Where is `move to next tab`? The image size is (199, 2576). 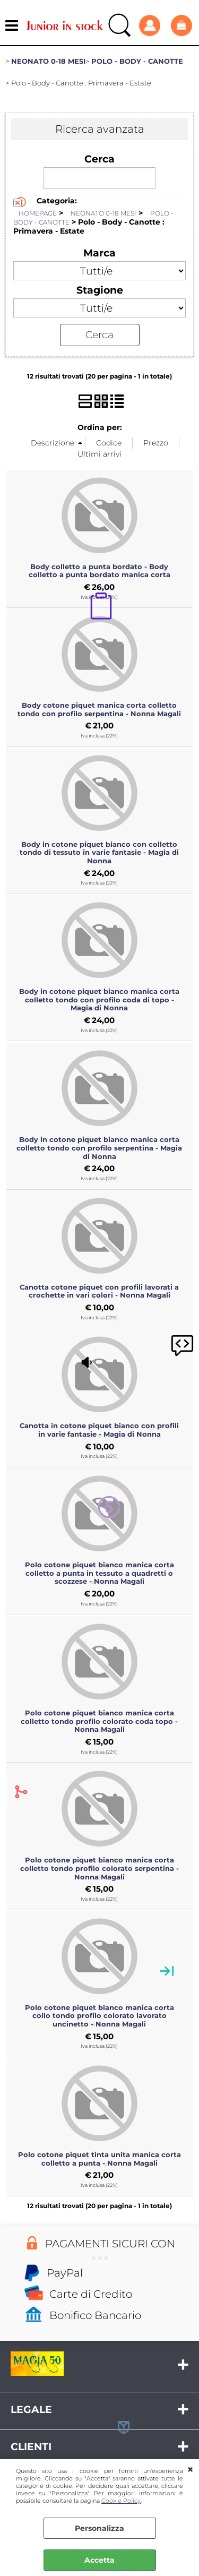
move to next tab is located at coordinates (167, 1971).